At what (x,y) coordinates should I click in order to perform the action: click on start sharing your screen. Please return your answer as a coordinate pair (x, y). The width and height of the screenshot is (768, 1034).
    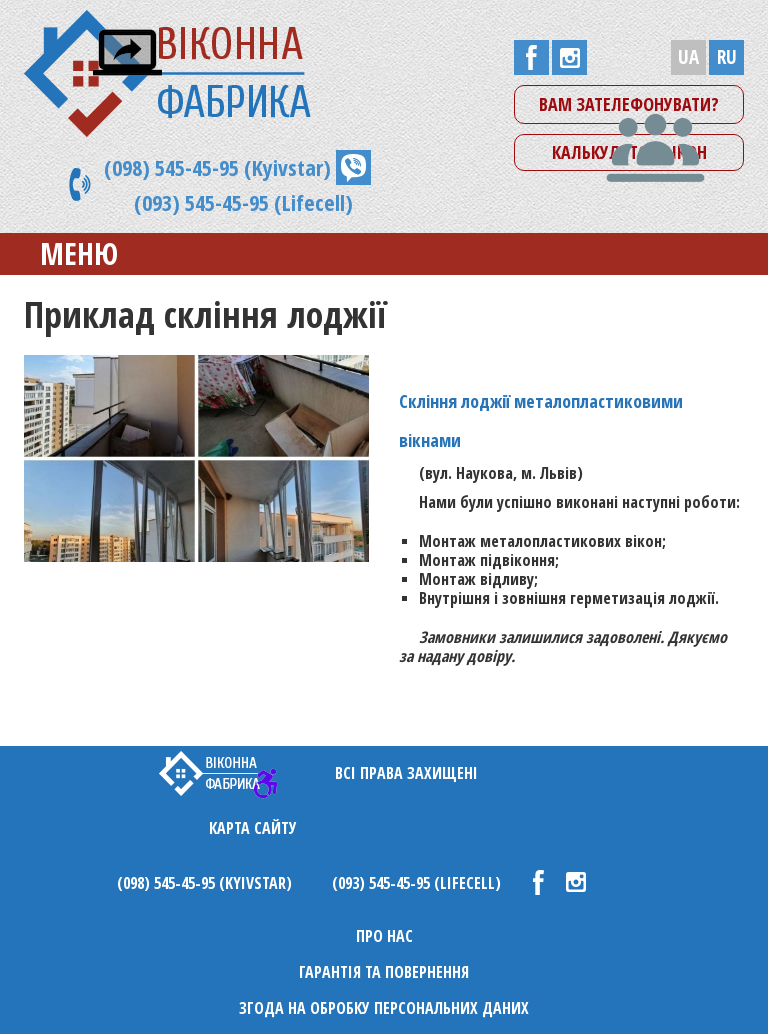
    Looking at the image, I should click on (127, 52).